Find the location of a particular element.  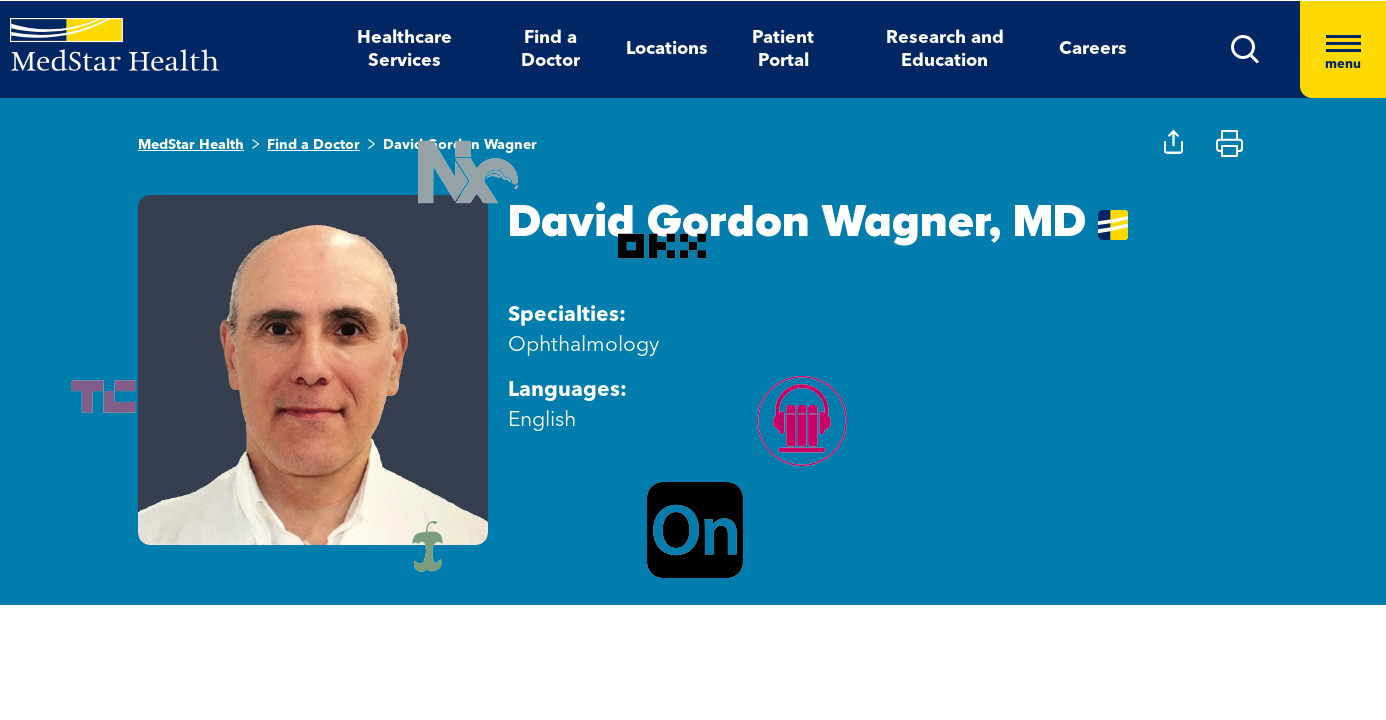

open audiobookshelf app is located at coordinates (802, 421).